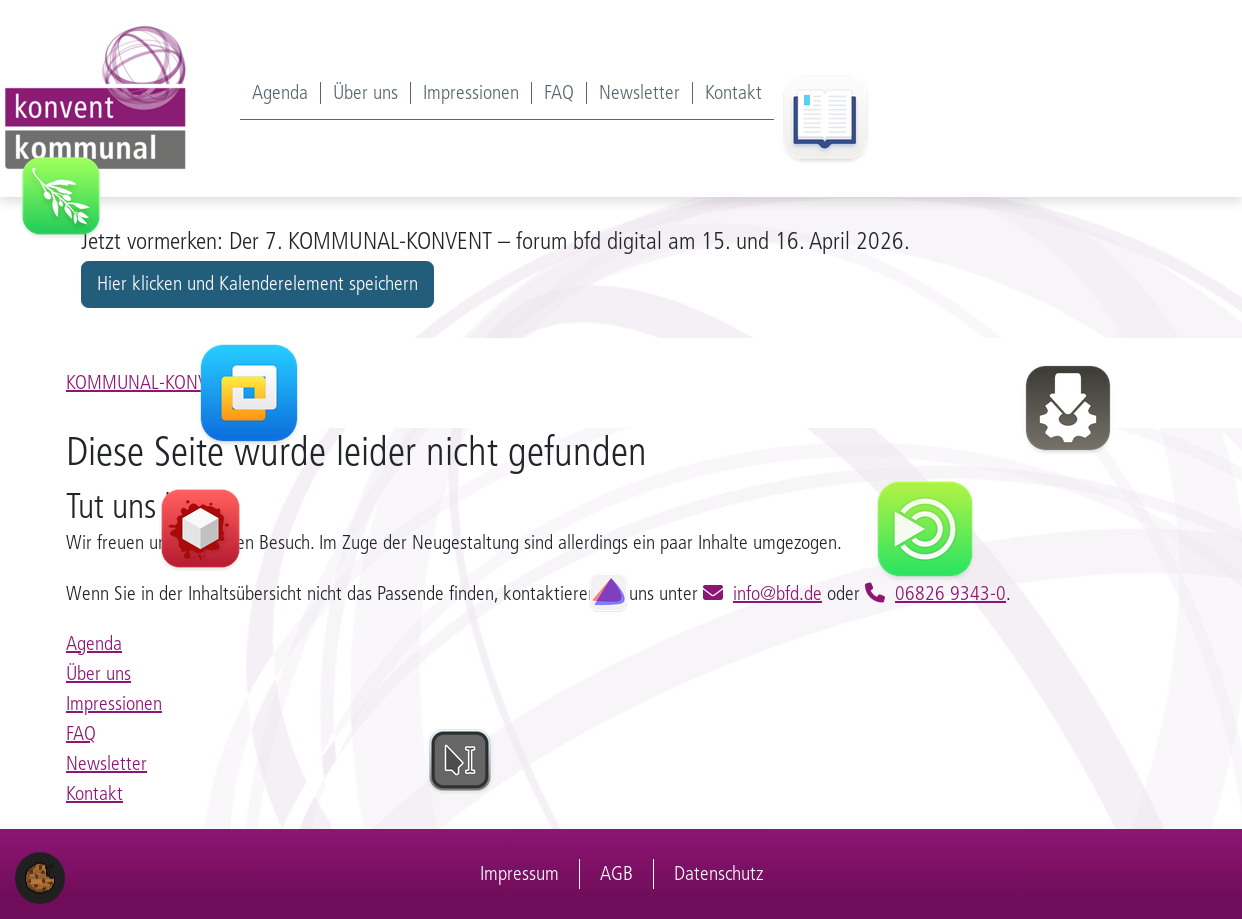  What do you see at coordinates (249, 393) in the screenshot?
I see `open vmware workstation` at bounding box center [249, 393].